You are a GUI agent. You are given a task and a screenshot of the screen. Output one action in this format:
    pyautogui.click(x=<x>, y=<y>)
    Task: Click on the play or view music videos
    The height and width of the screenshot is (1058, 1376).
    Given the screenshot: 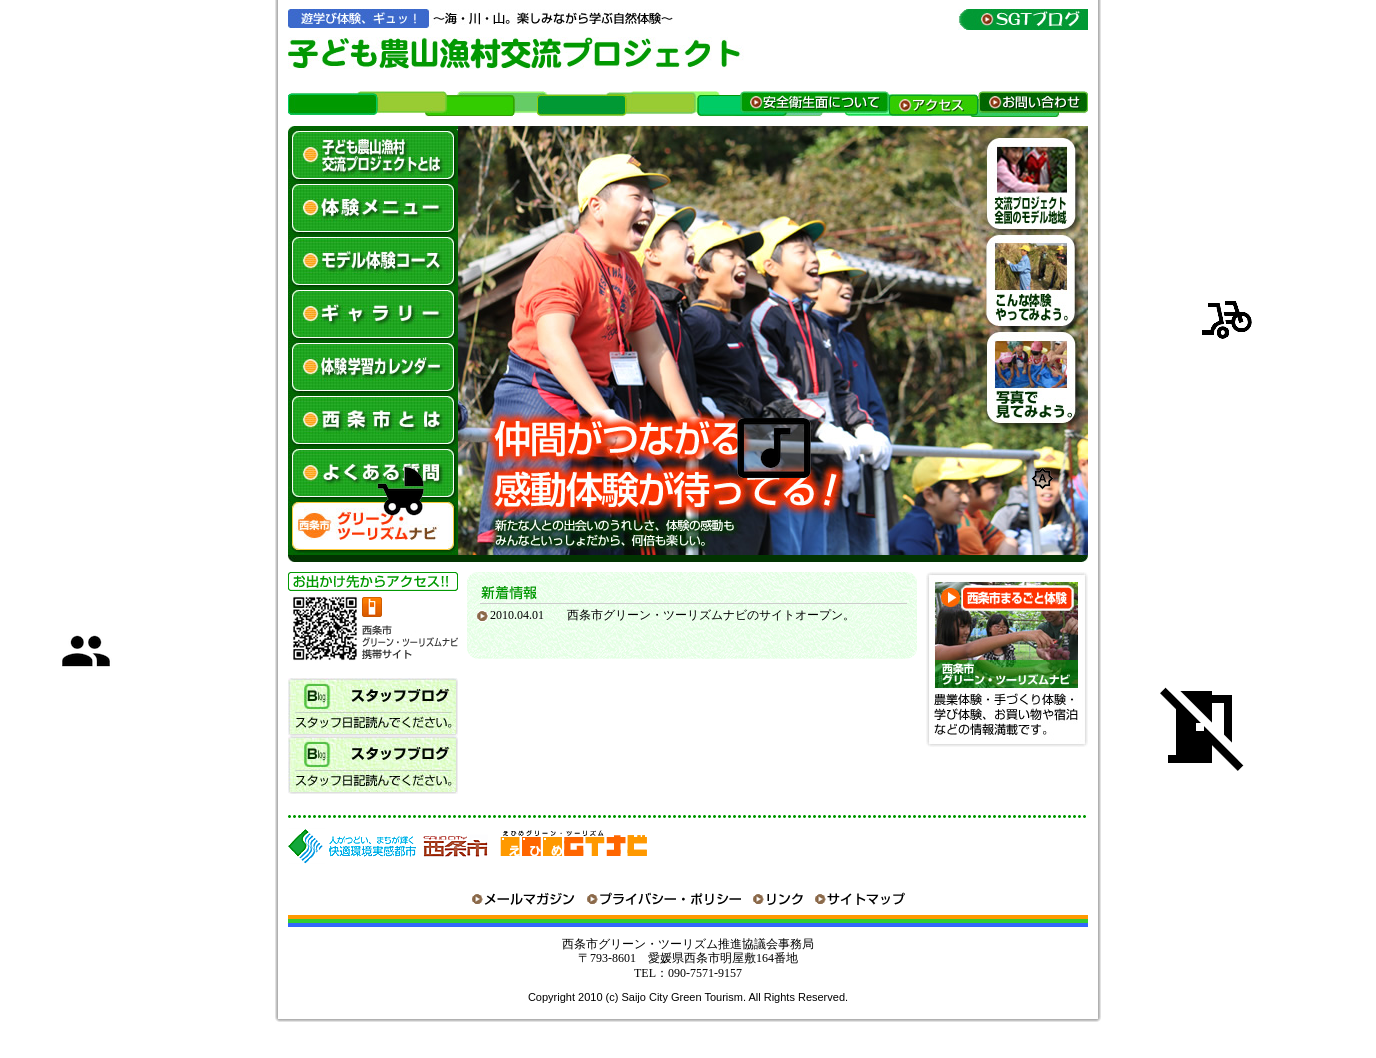 What is the action you would take?
    pyautogui.click(x=774, y=448)
    